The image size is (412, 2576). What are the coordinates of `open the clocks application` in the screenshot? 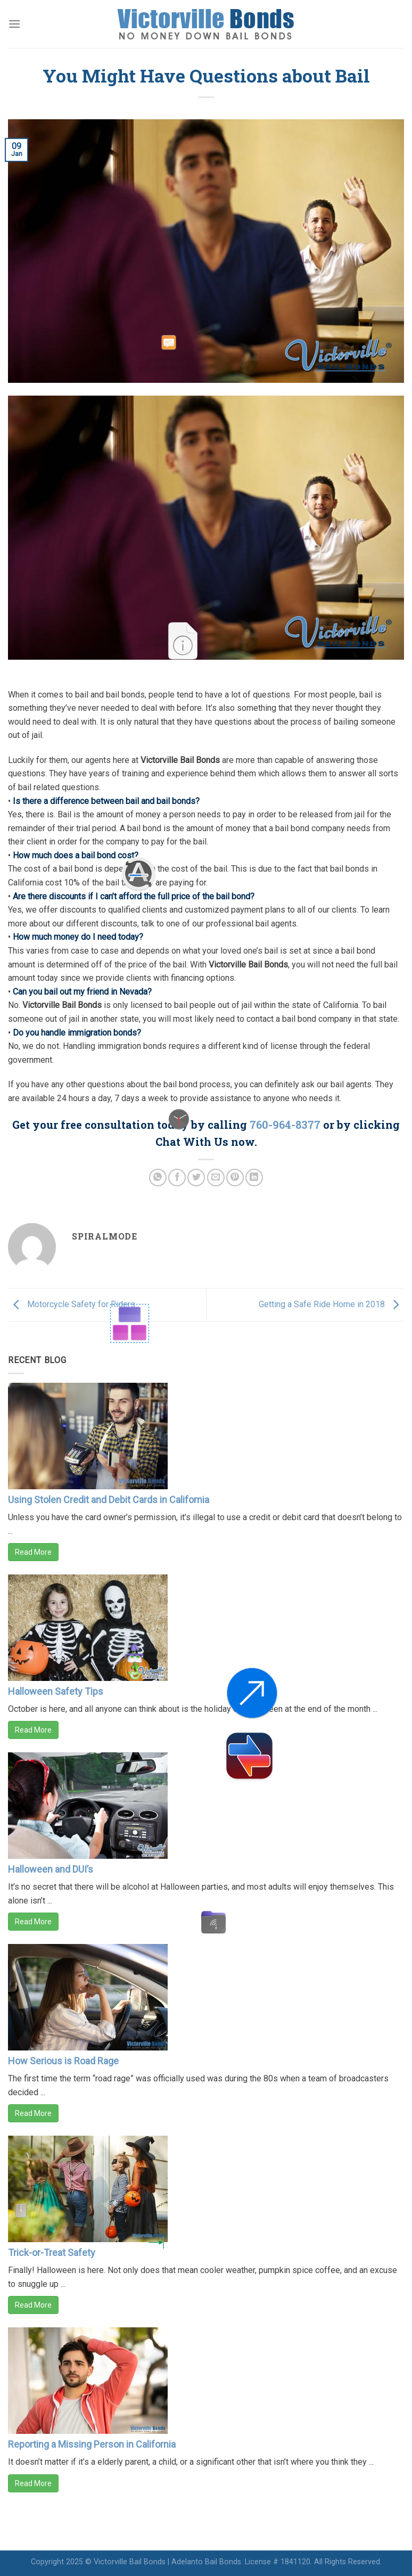 It's located at (179, 1119).